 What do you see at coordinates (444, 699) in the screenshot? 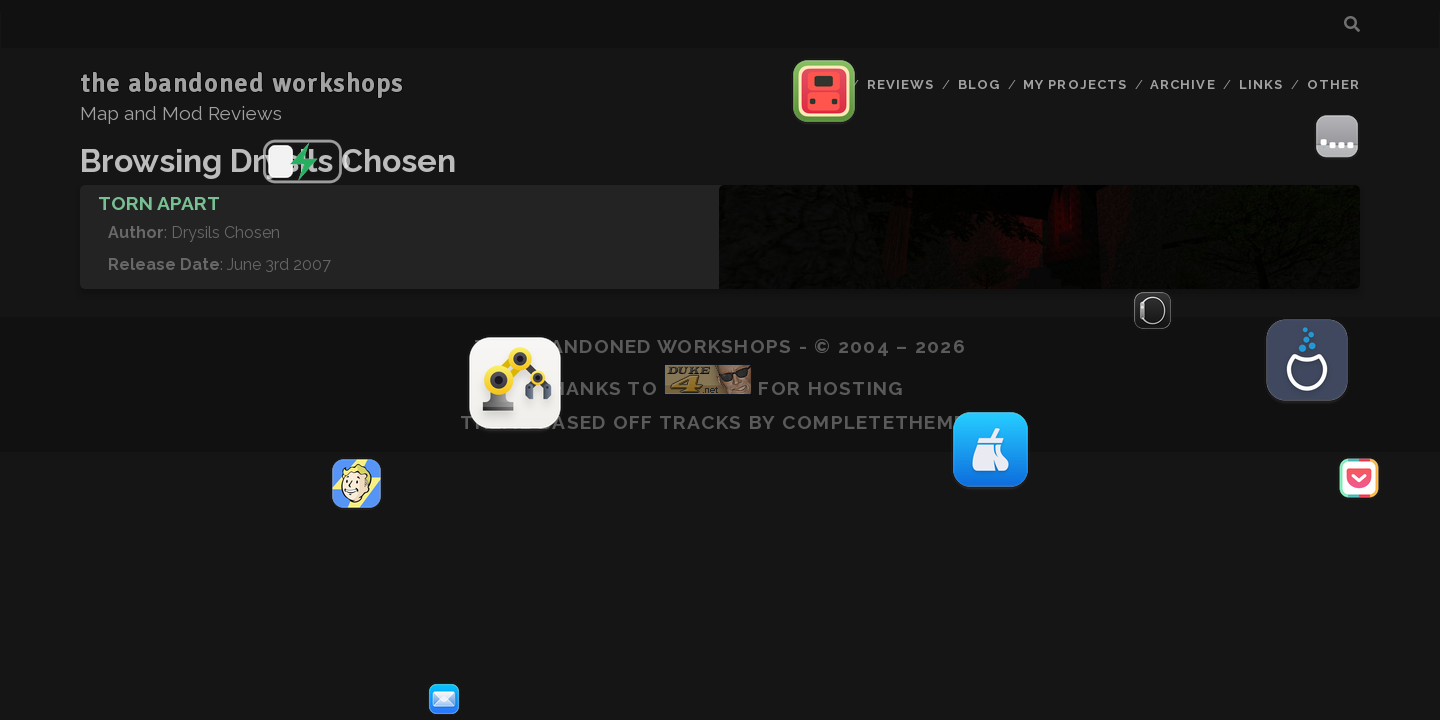
I see `open the mail app` at bounding box center [444, 699].